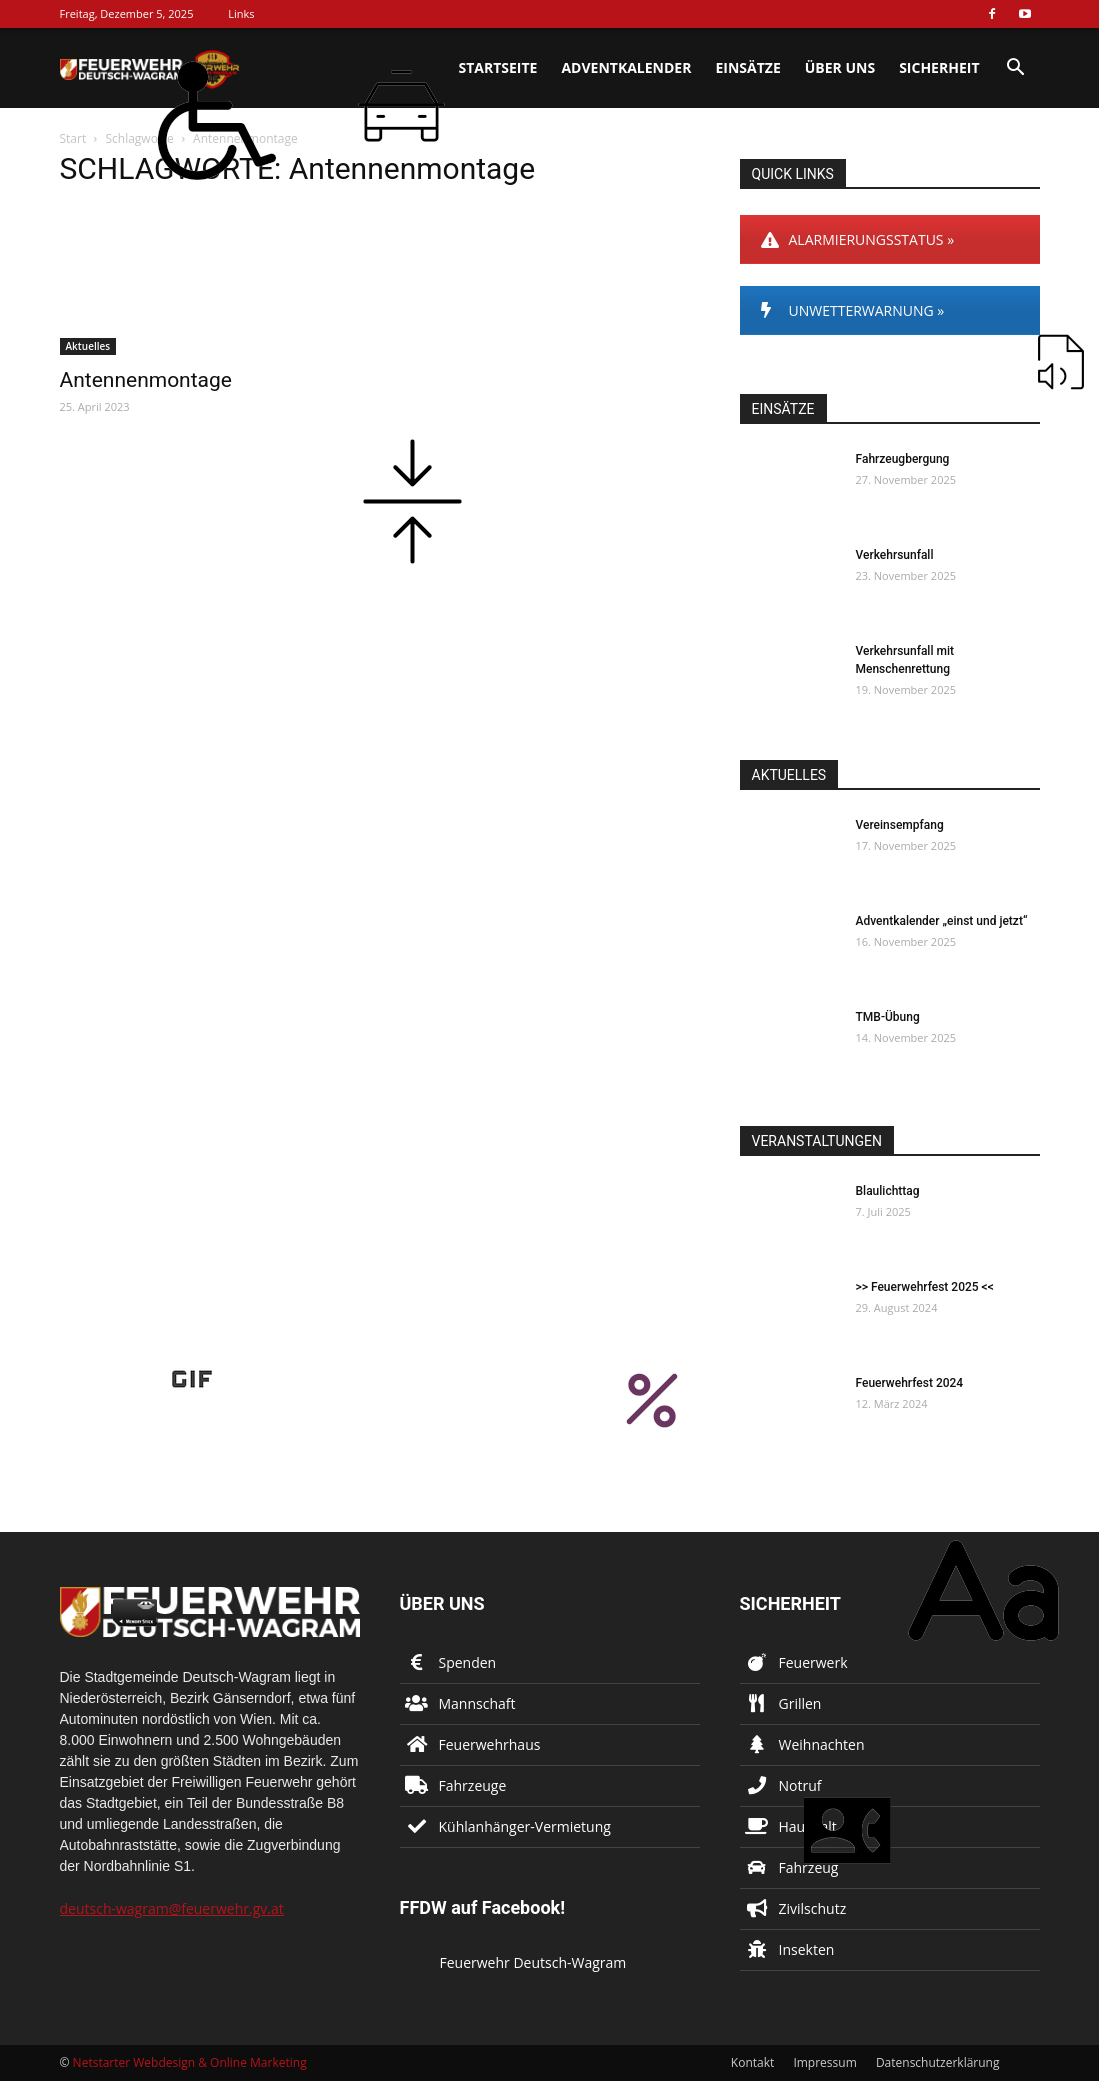  I want to click on call a contact from your address book, so click(847, 1830).